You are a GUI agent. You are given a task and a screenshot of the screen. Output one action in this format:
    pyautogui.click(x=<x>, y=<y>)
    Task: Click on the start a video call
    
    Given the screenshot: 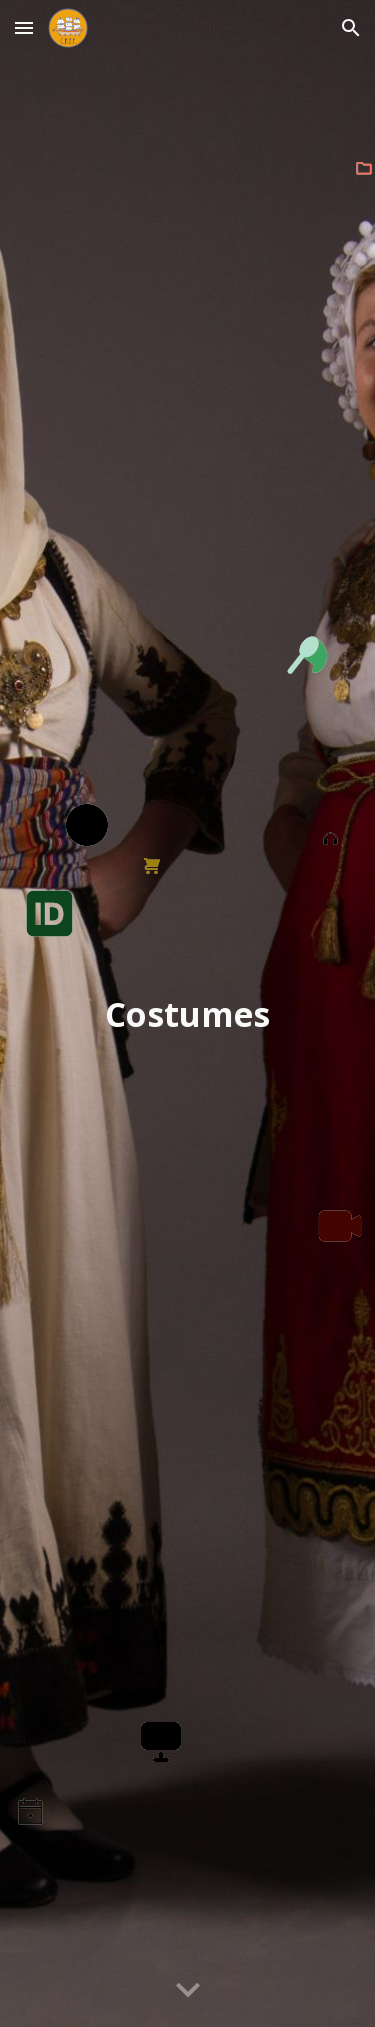 What is the action you would take?
    pyautogui.click(x=340, y=1226)
    